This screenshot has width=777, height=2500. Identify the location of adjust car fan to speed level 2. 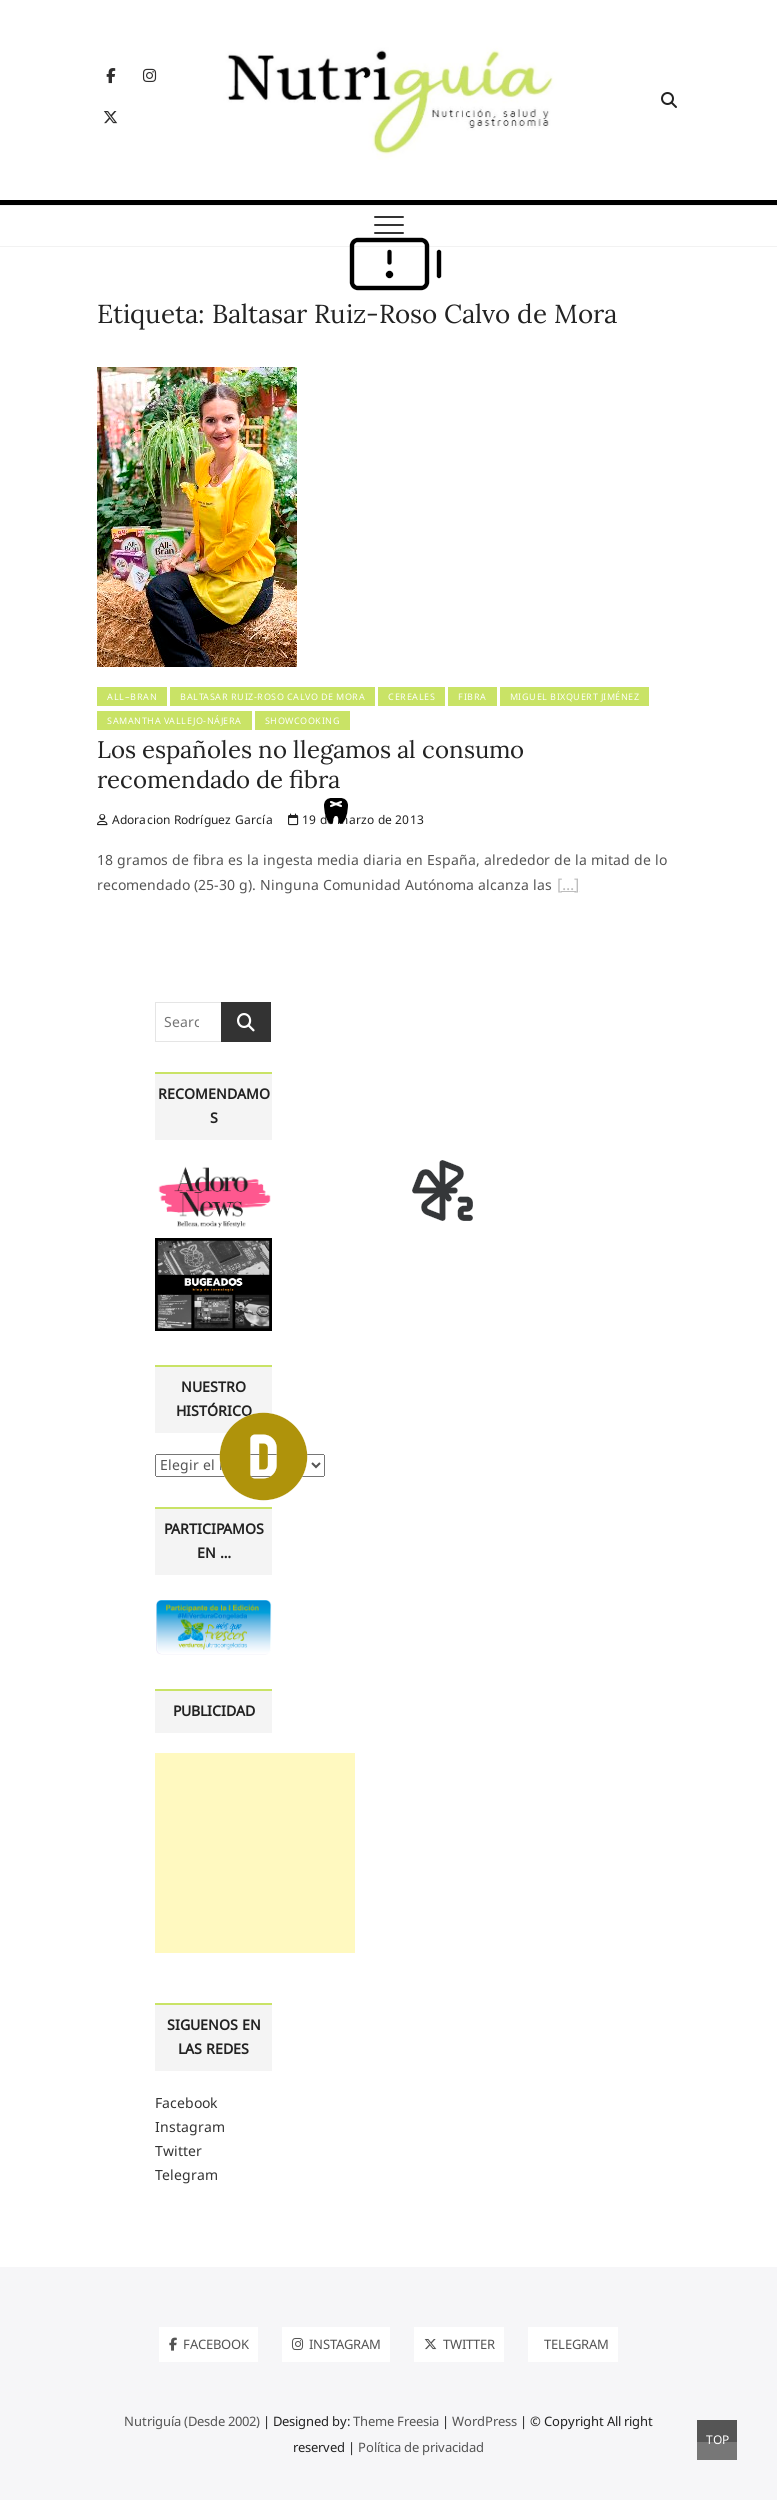
(442, 1190).